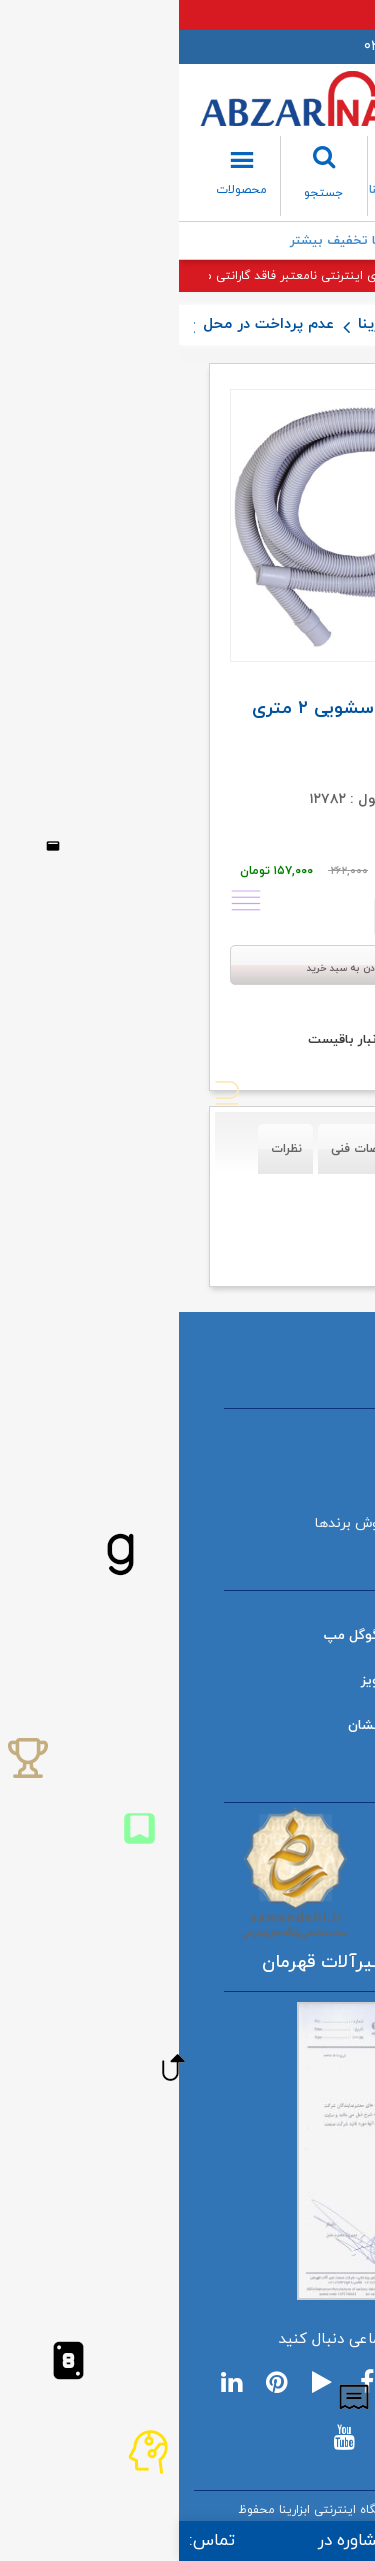 The height and width of the screenshot is (2561, 375). Describe the element at coordinates (68, 2360) in the screenshot. I see `play the 8 card in a card game` at that location.